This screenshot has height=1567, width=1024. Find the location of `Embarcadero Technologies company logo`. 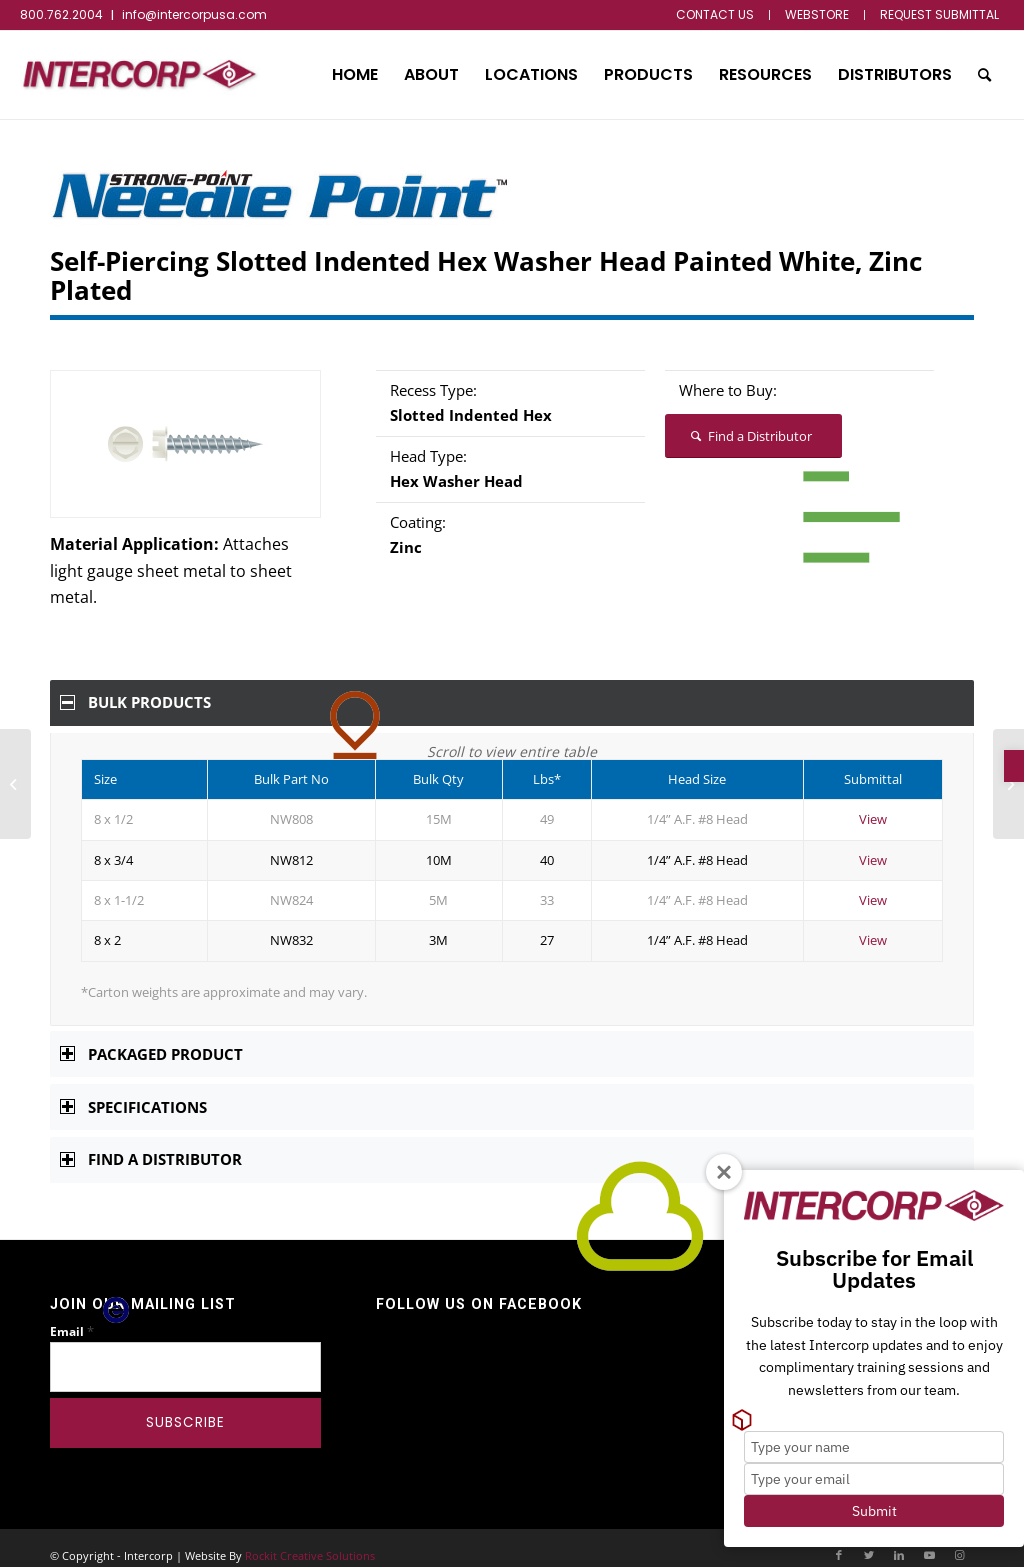

Embarcadero Technologies company logo is located at coordinates (116, 1310).